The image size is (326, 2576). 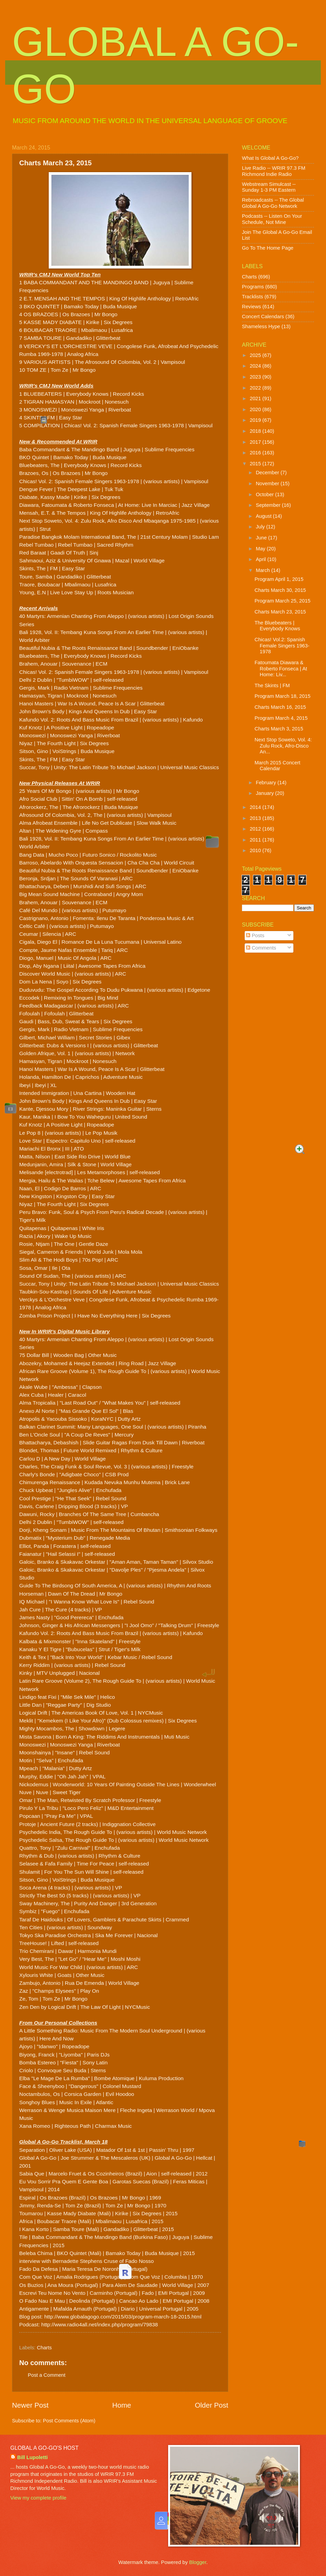 I want to click on open a folder or directory, so click(x=212, y=842).